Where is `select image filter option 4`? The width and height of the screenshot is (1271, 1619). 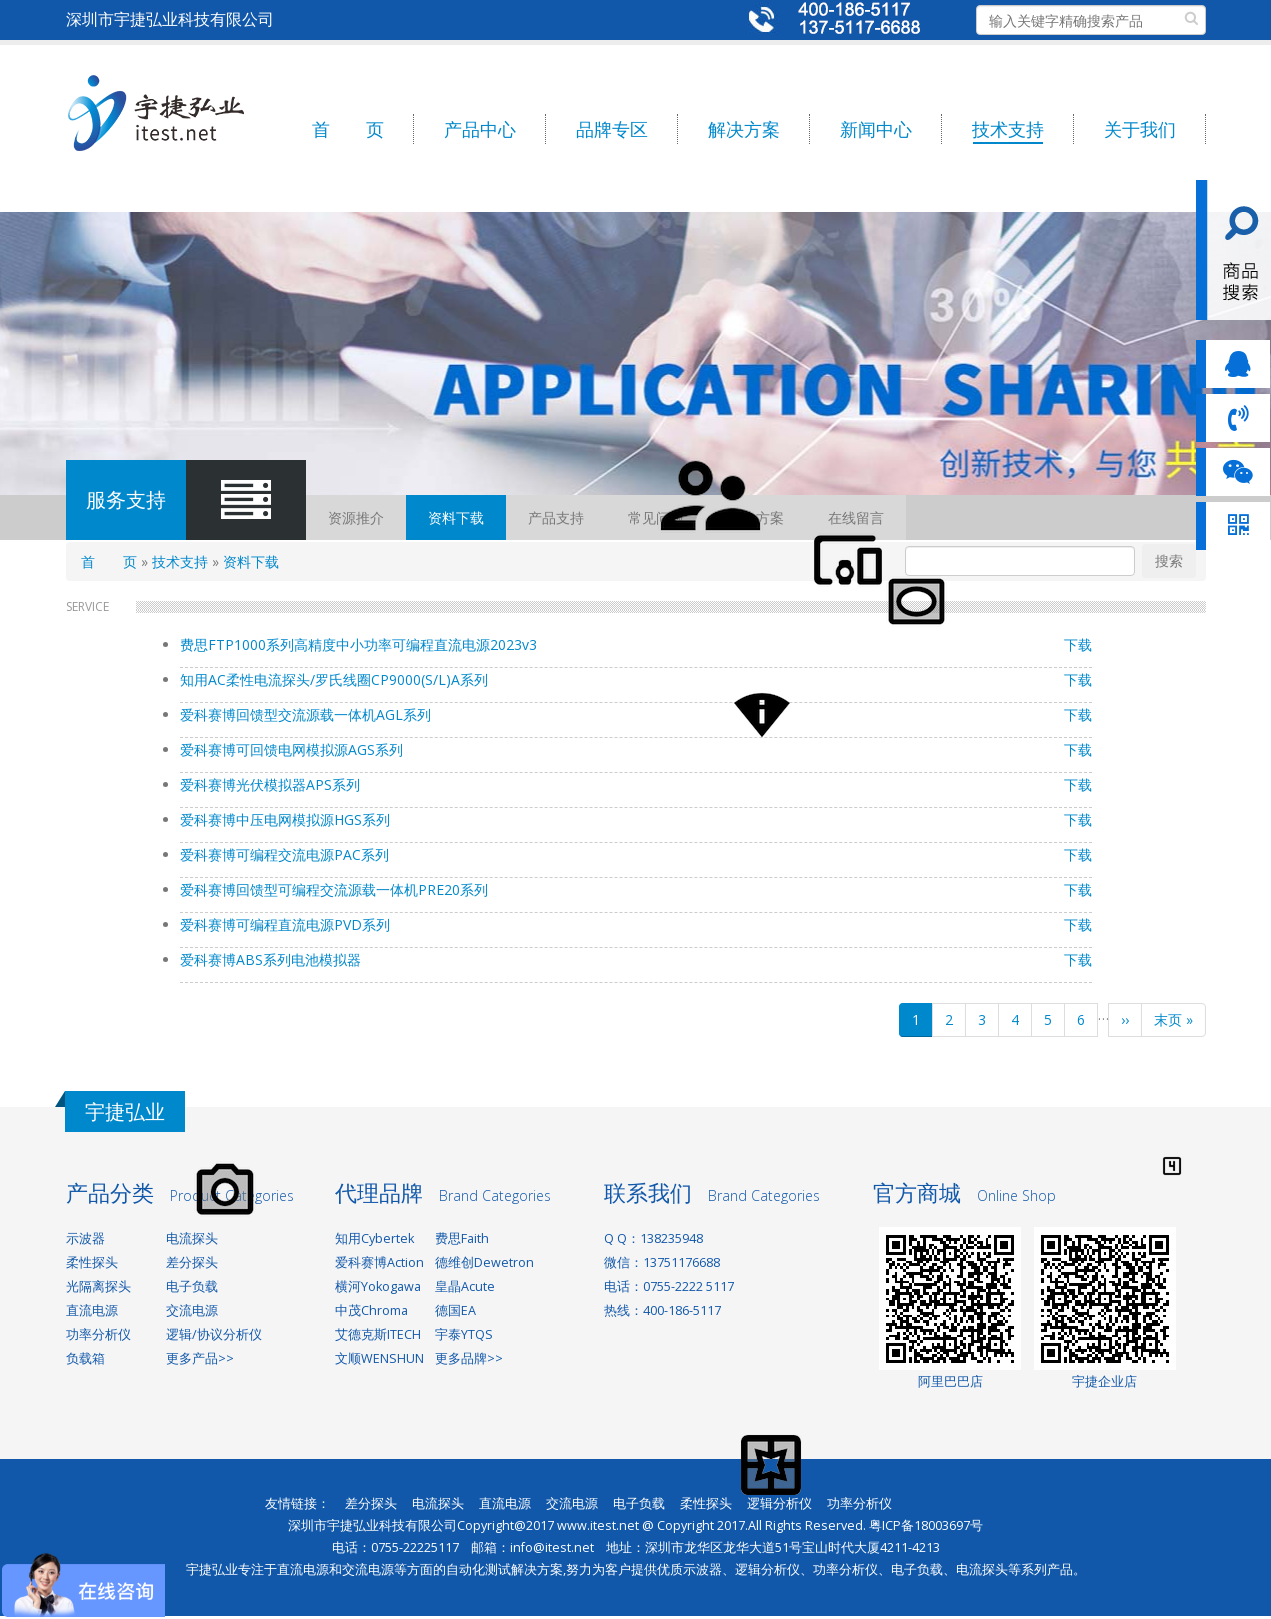
select image filter option 4 is located at coordinates (1172, 1166).